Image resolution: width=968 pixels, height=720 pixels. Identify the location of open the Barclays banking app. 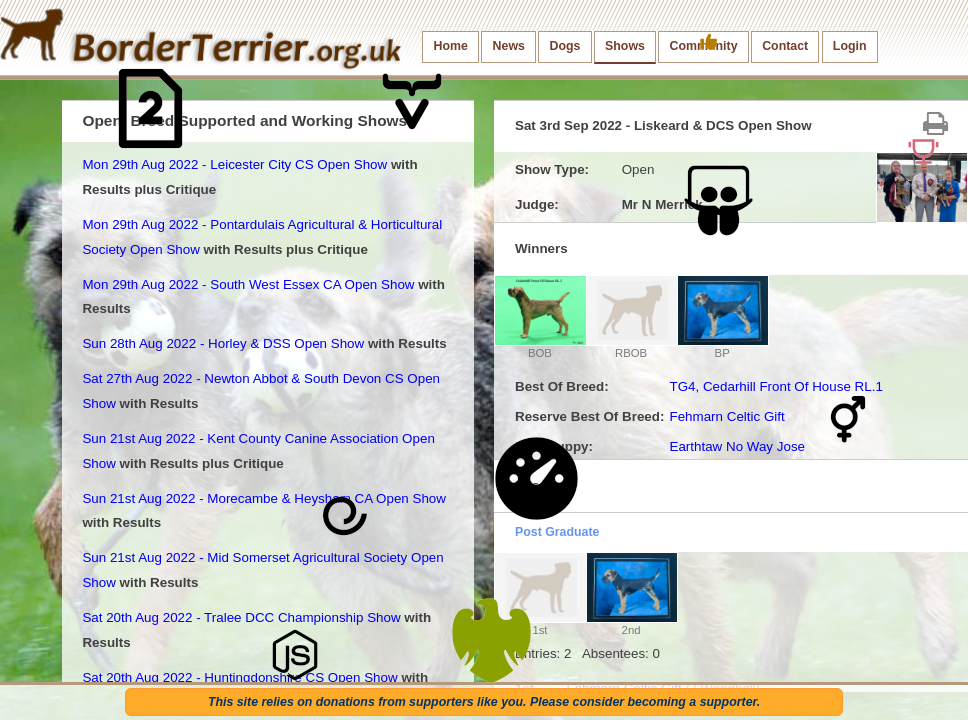
(491, 640).